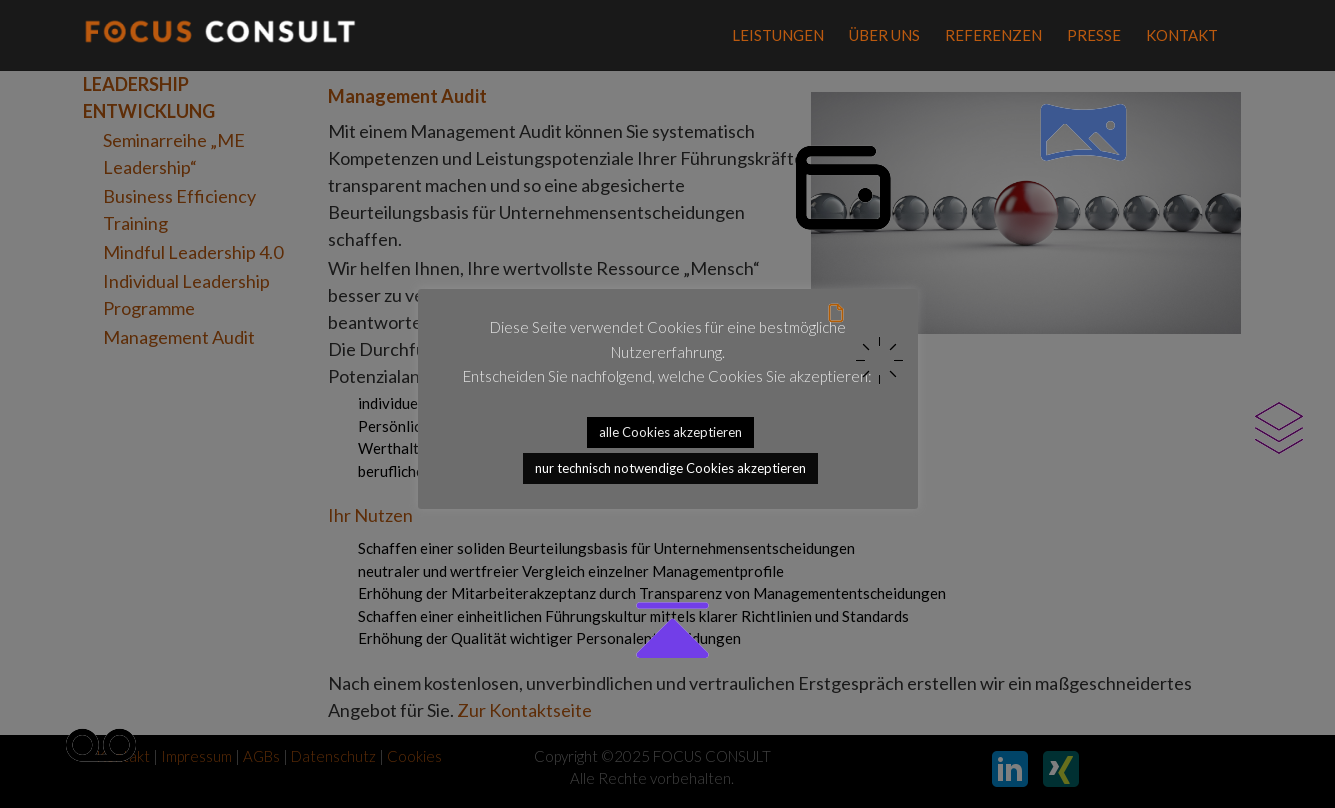  I want to click on view or open a file, so click(836, 313).